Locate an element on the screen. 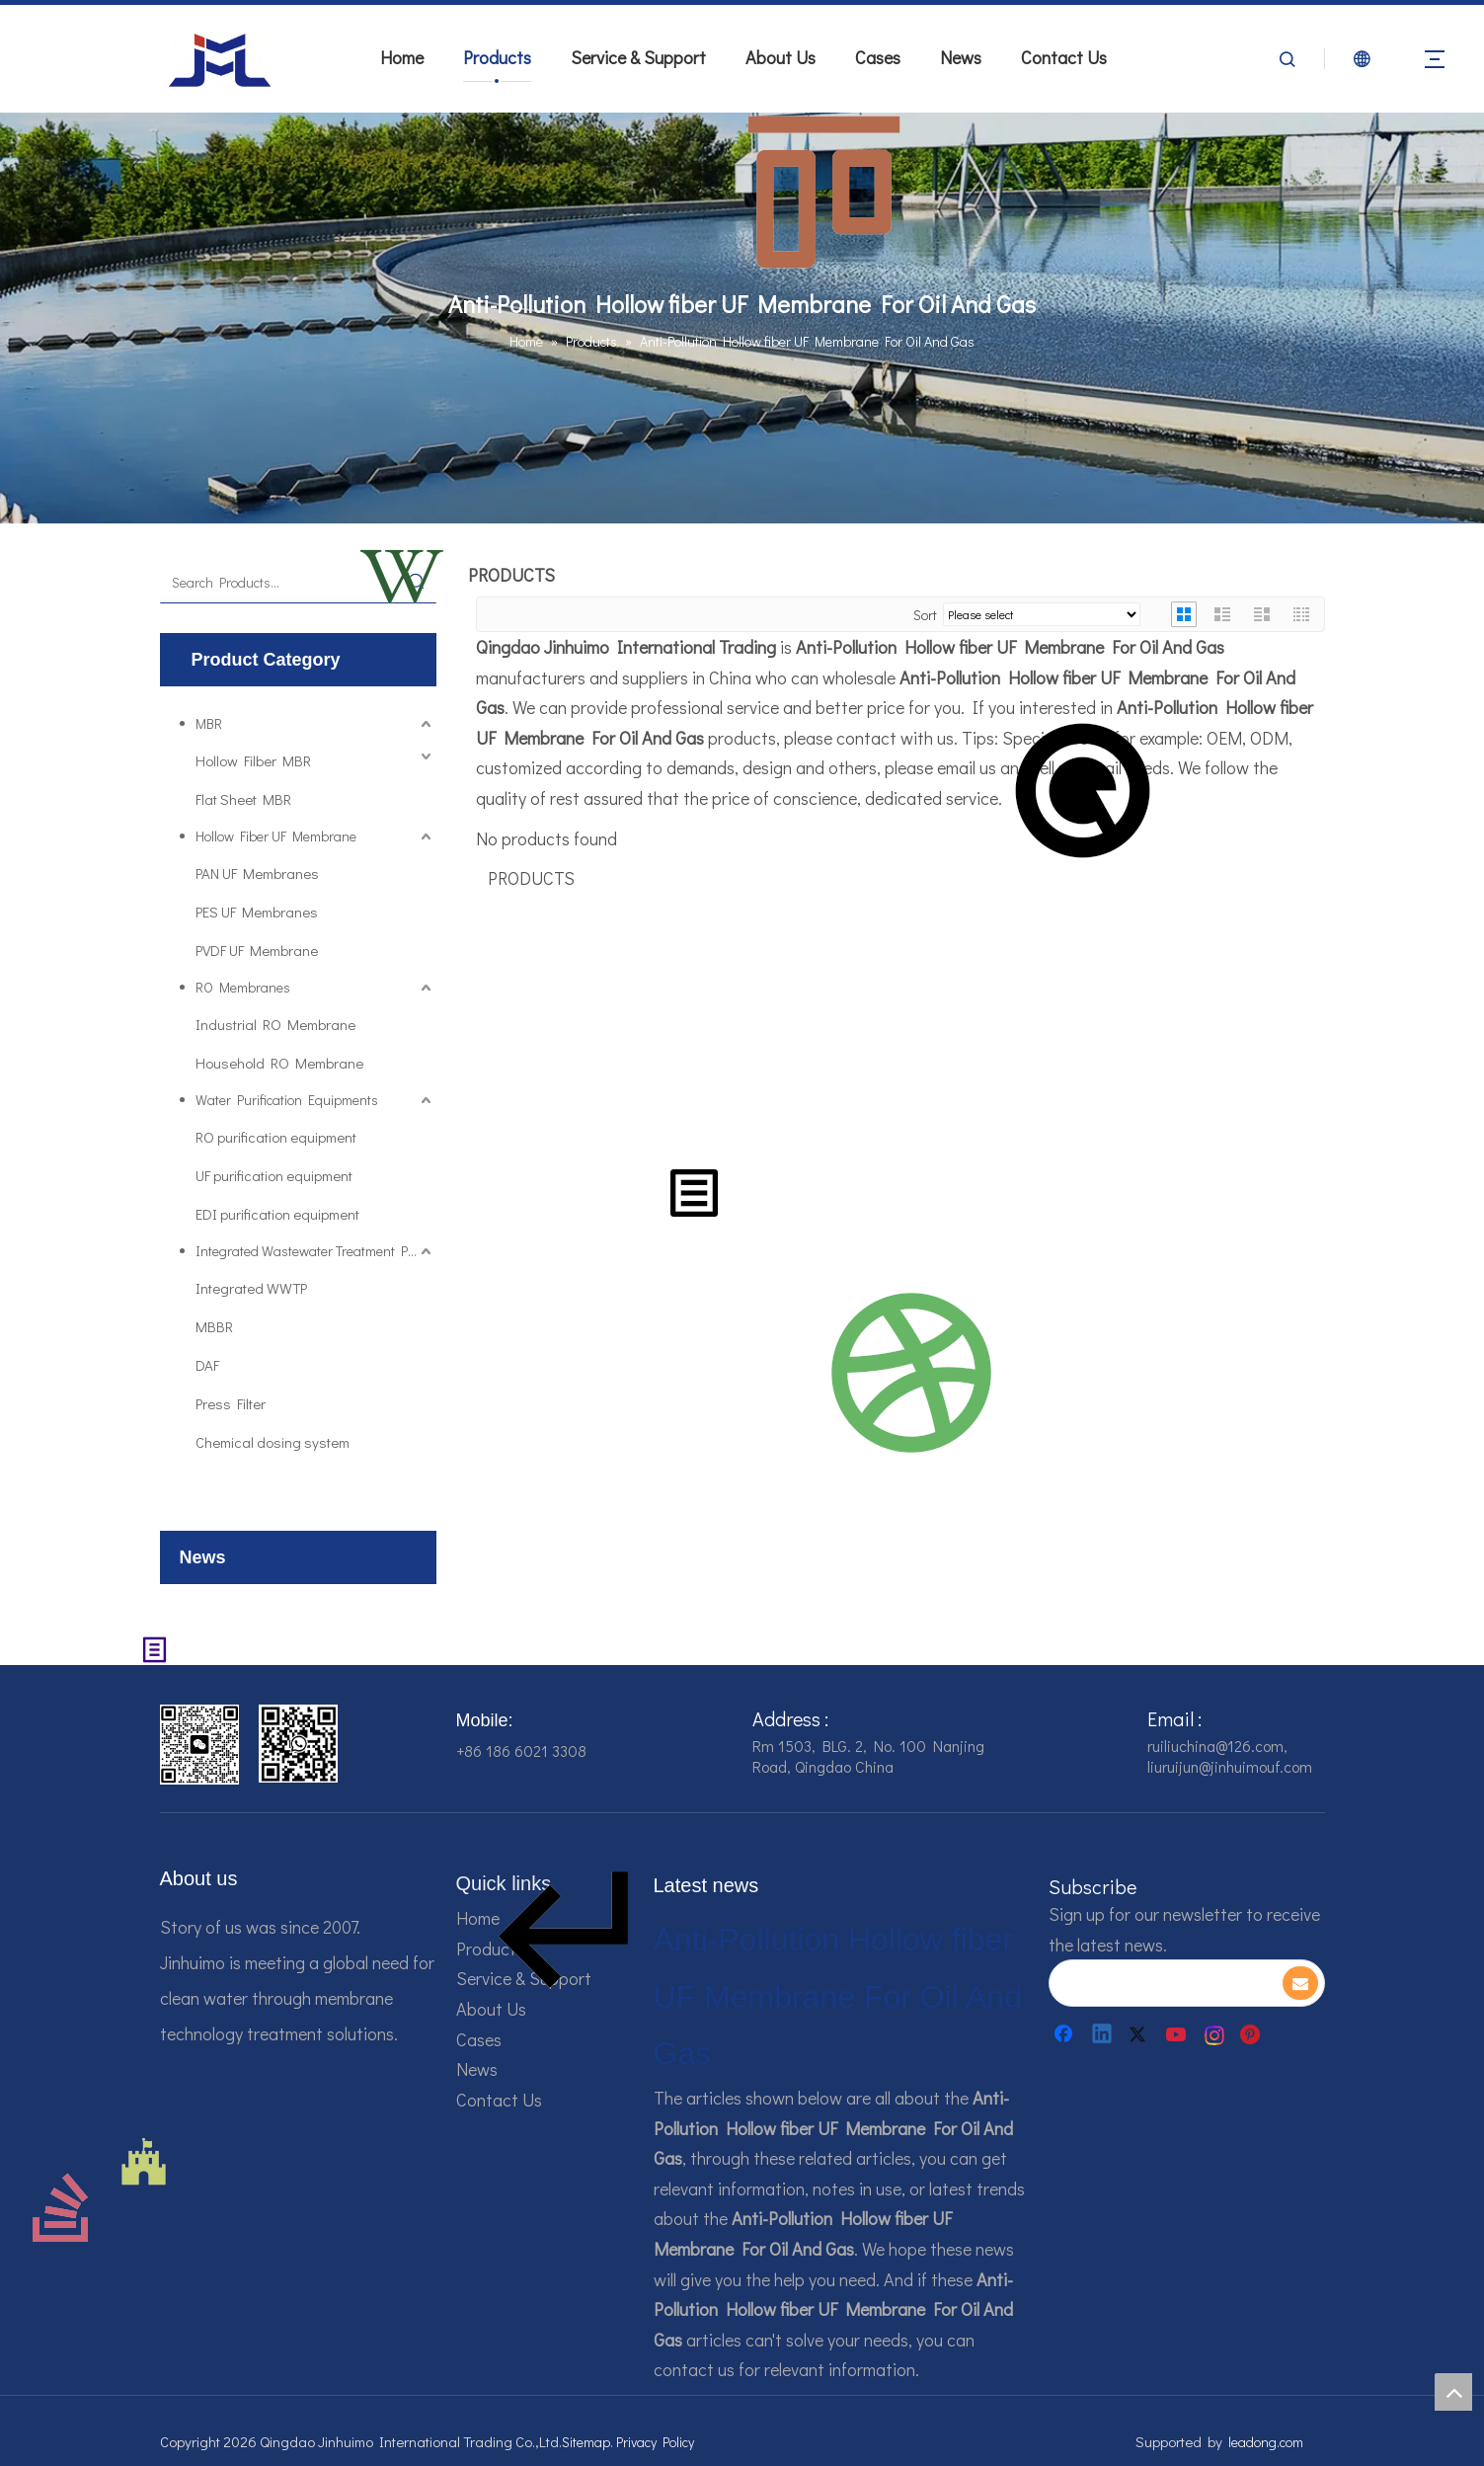 This screenshot has width=1484, height=2466. restart or reboot the device is located at coordinates (1082, 790).